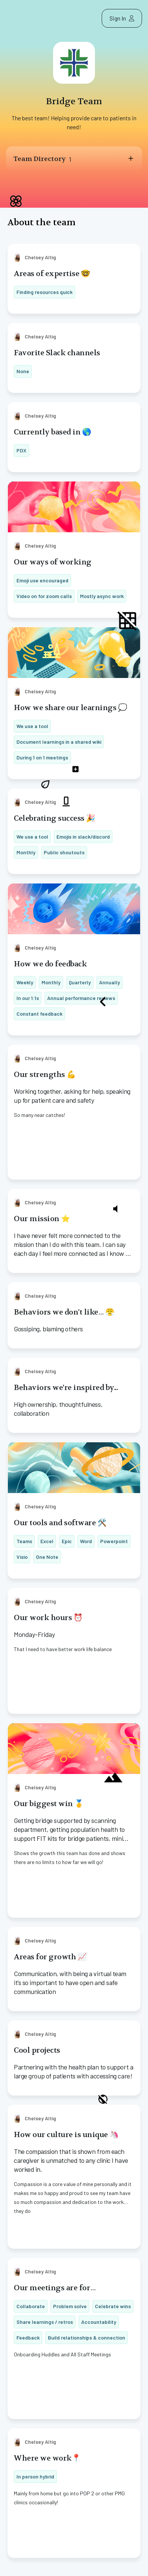 This screenshot has height=2576, width=148. Describe the element at coordinates (16, 201) in the screenshot. I see `access nature or garden-related content` at that location.